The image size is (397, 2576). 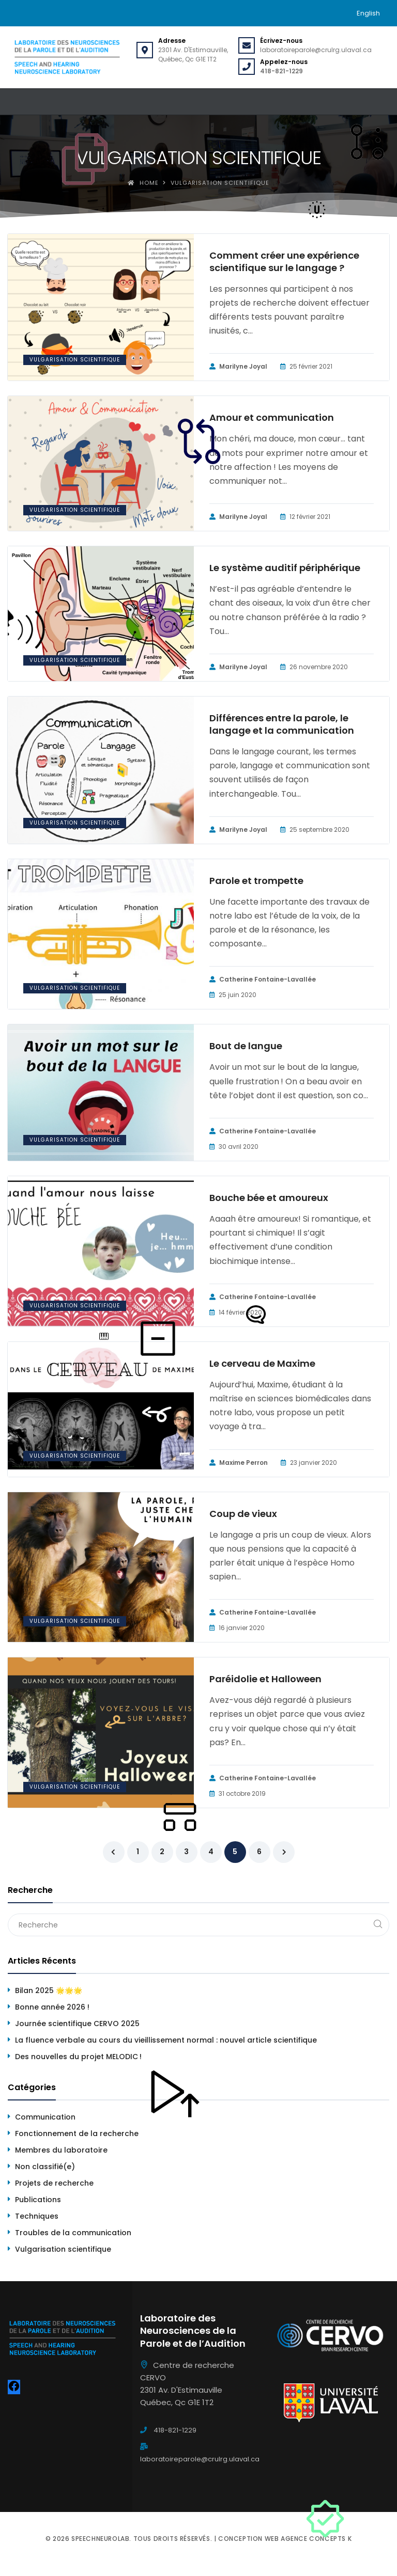 I want to click on open piano or keyboard instrument tool, so click(x=104, y=1336).